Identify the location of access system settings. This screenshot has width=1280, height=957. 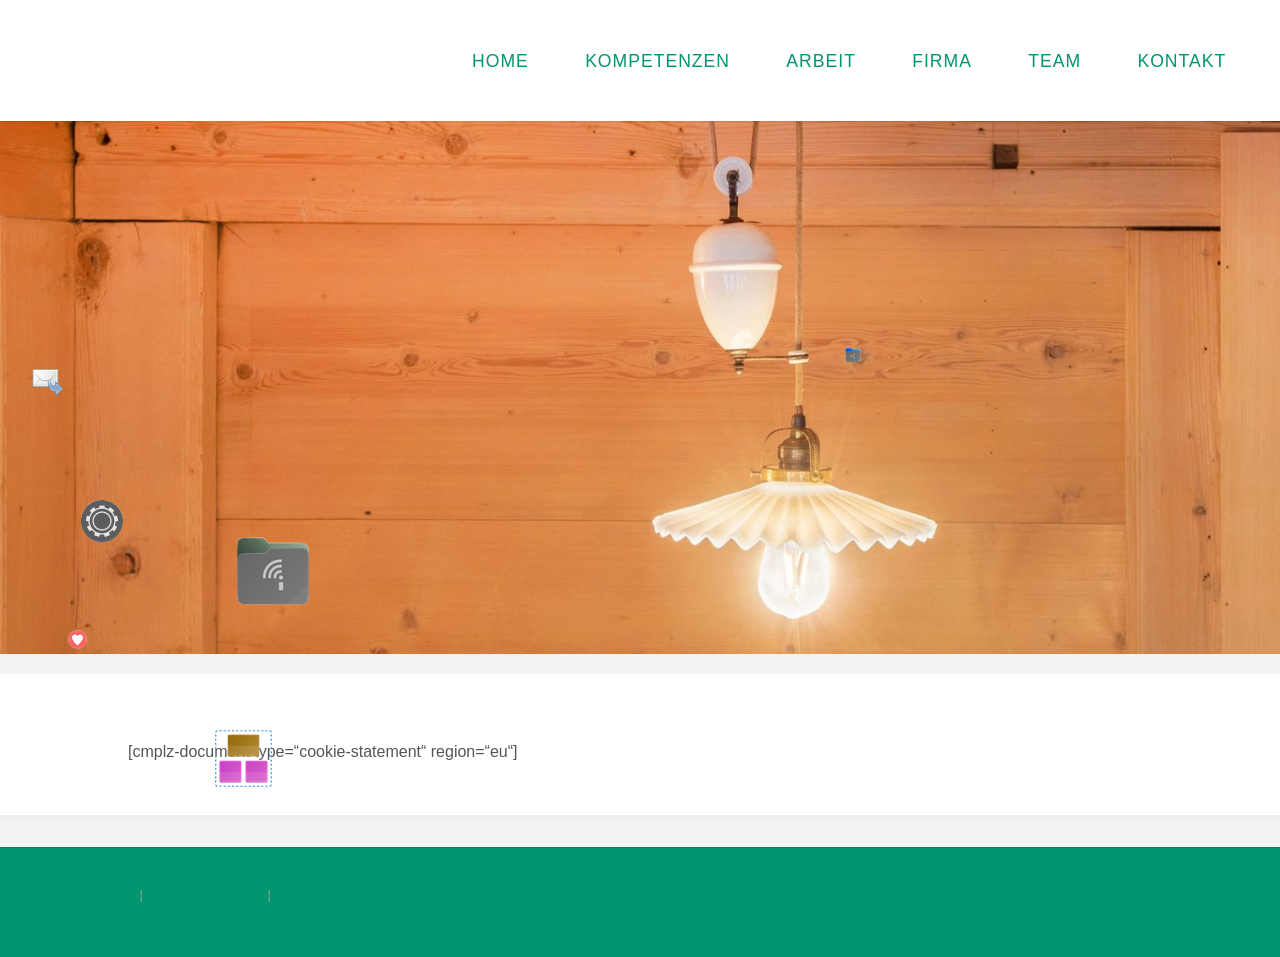
(102, 521).